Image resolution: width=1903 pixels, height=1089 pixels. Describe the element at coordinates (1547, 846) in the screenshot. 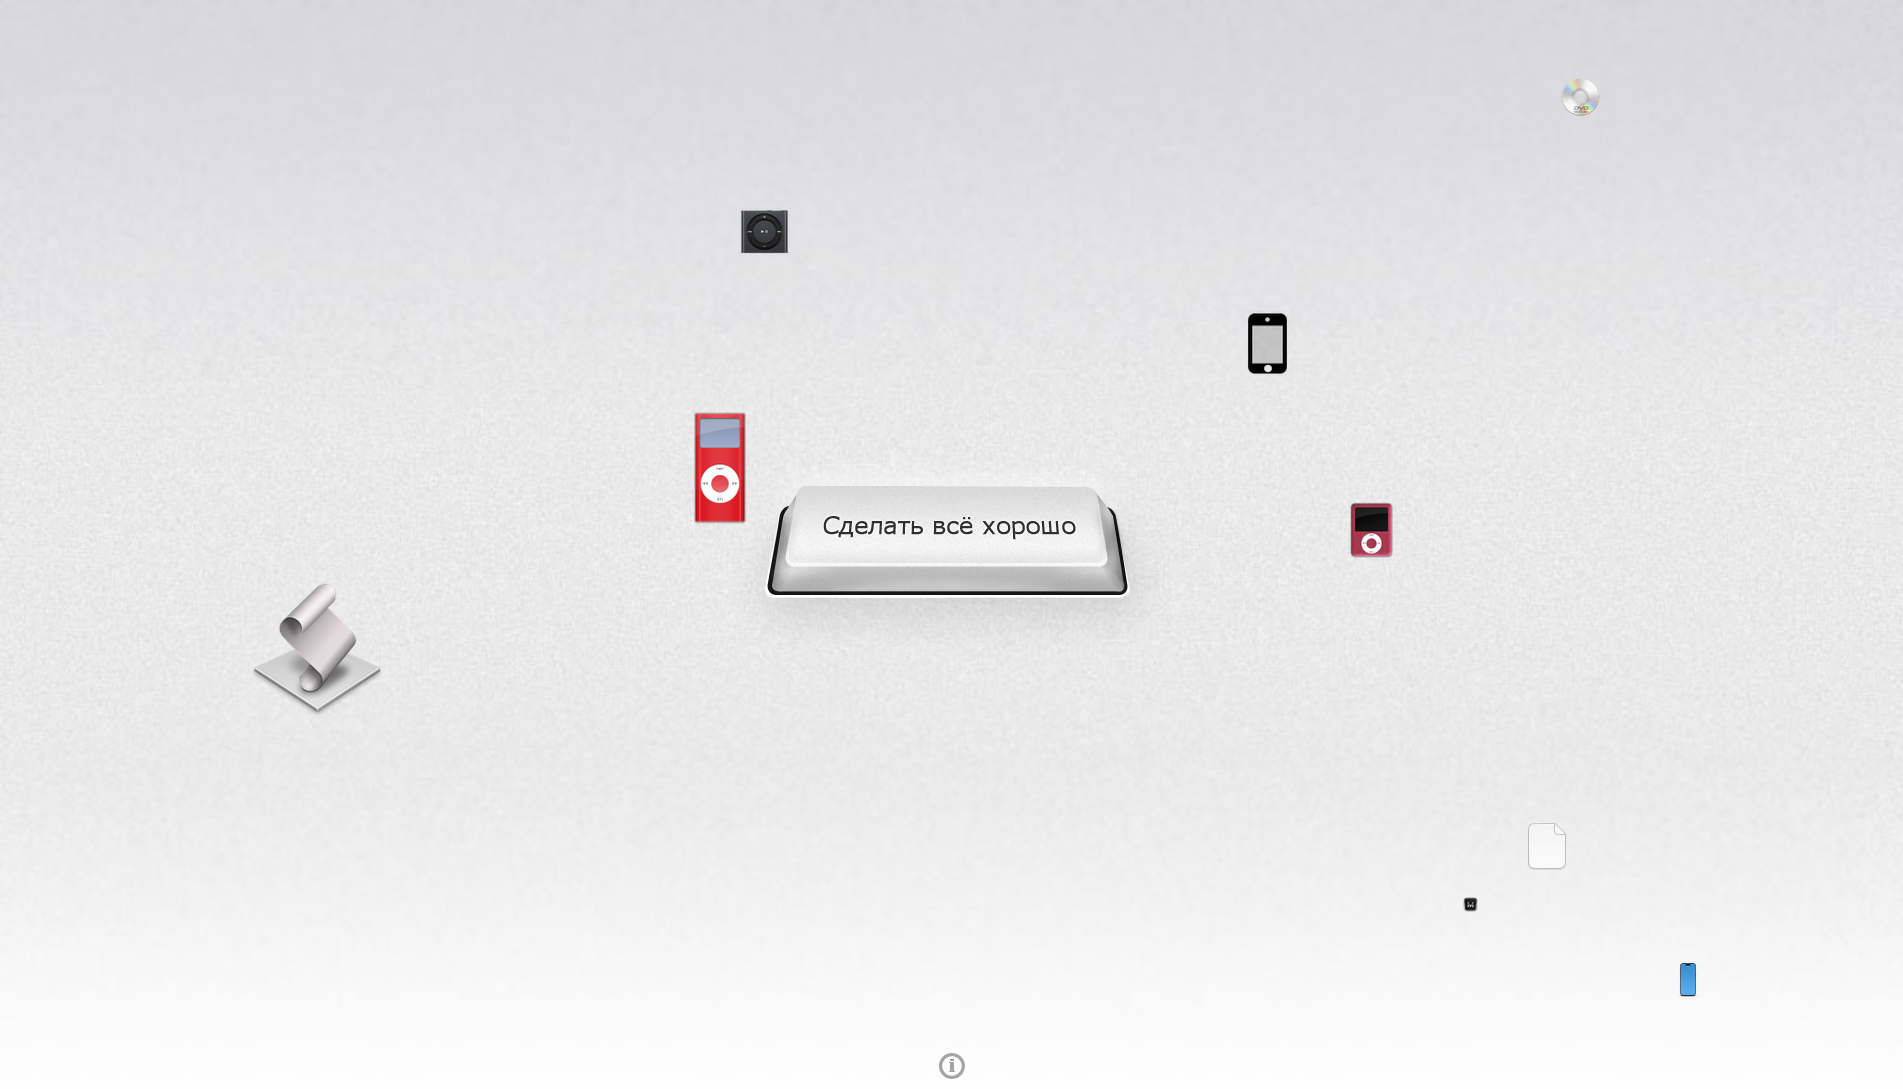

I see `preview a text file before opening` at that location.